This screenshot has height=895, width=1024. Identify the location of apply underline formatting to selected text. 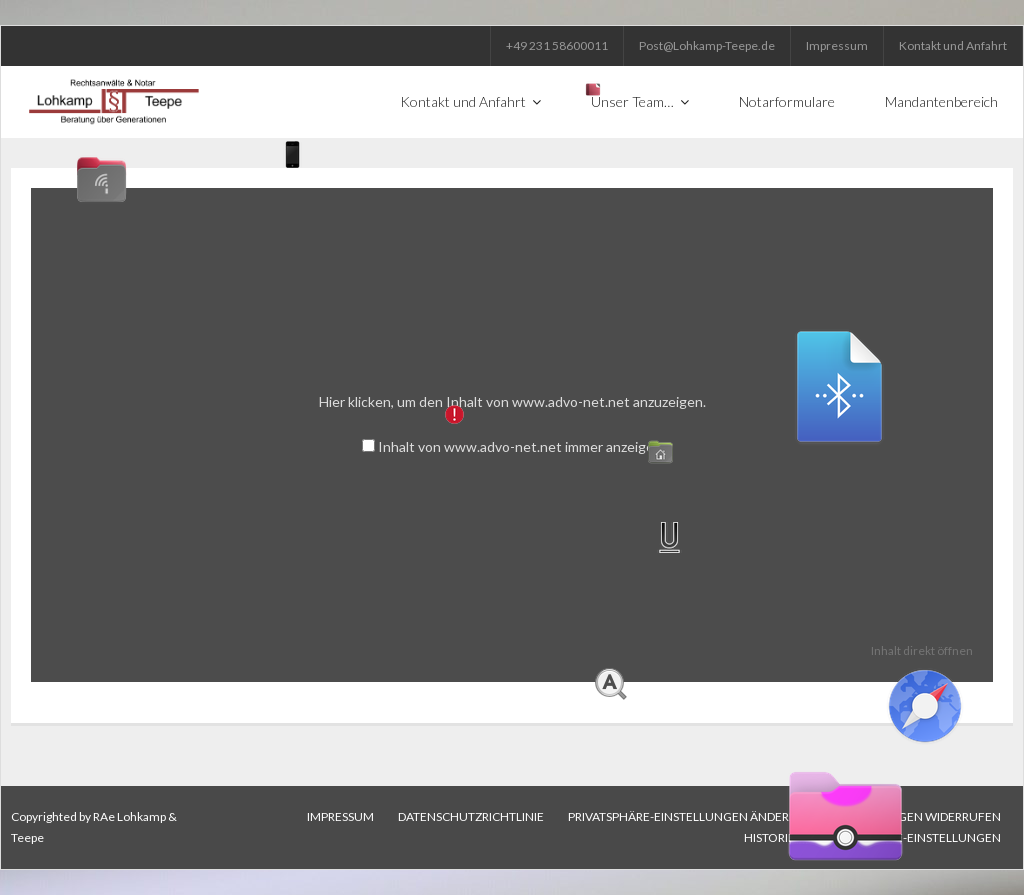
(669, 537).